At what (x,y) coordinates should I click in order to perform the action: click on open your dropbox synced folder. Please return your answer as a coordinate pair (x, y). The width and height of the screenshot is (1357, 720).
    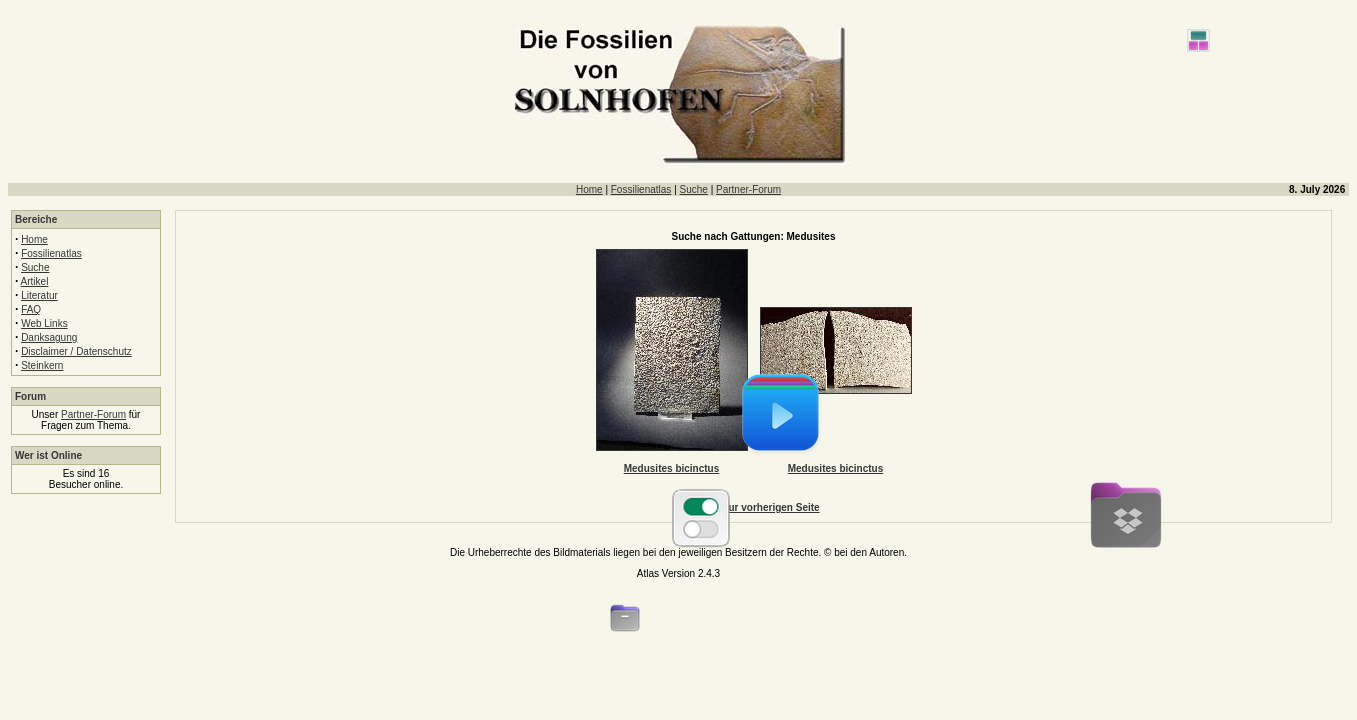
    Looking at the image, I should click on (1126, 515).